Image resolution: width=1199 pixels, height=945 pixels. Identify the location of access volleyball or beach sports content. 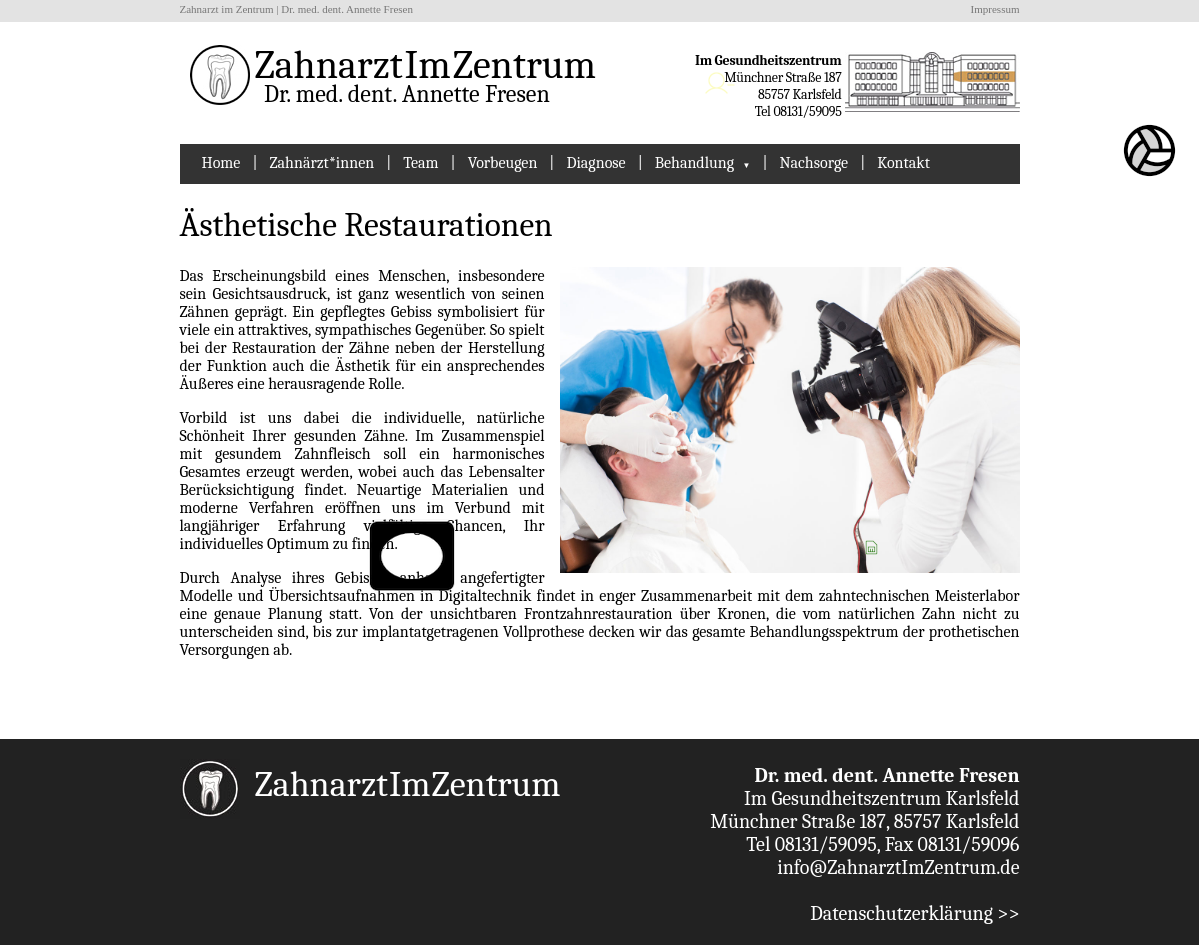
(1149, 150).